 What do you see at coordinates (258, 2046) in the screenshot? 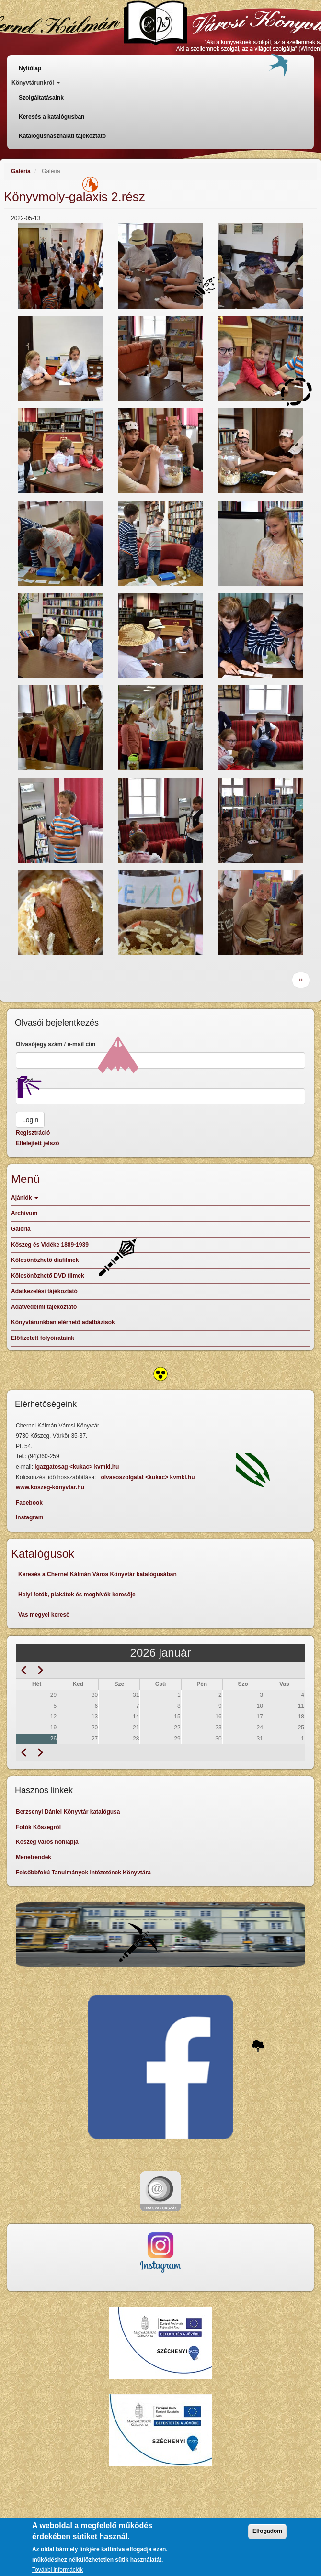
I see `upload file to cloud storage` at bounding box center [258, 2046].